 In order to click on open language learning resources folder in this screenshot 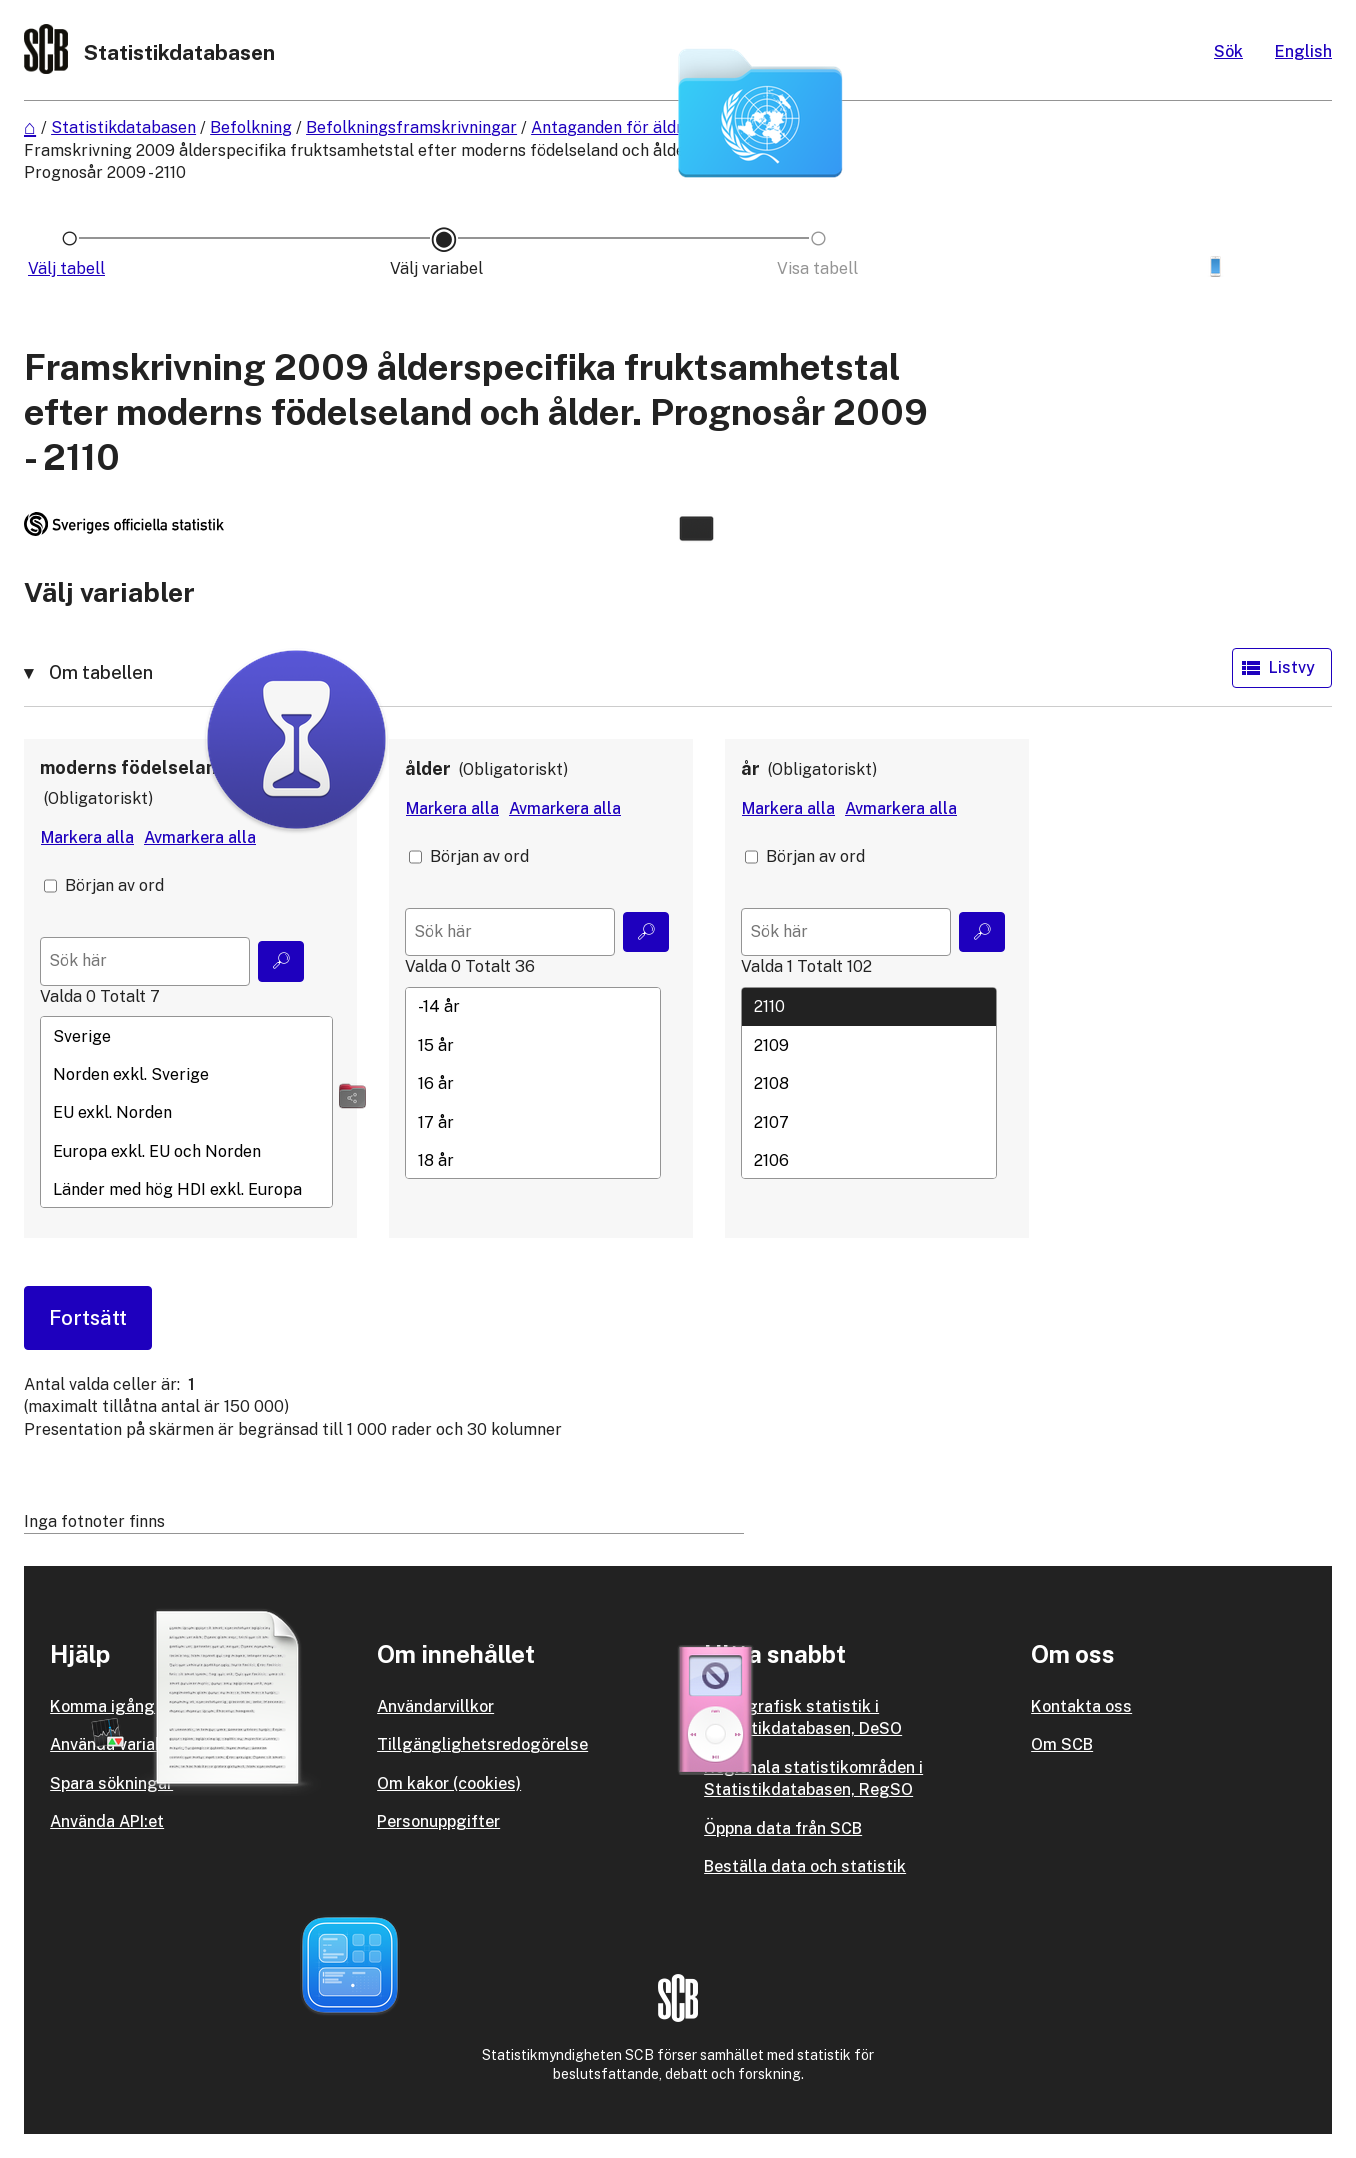, I will do `click(759, 117)`.